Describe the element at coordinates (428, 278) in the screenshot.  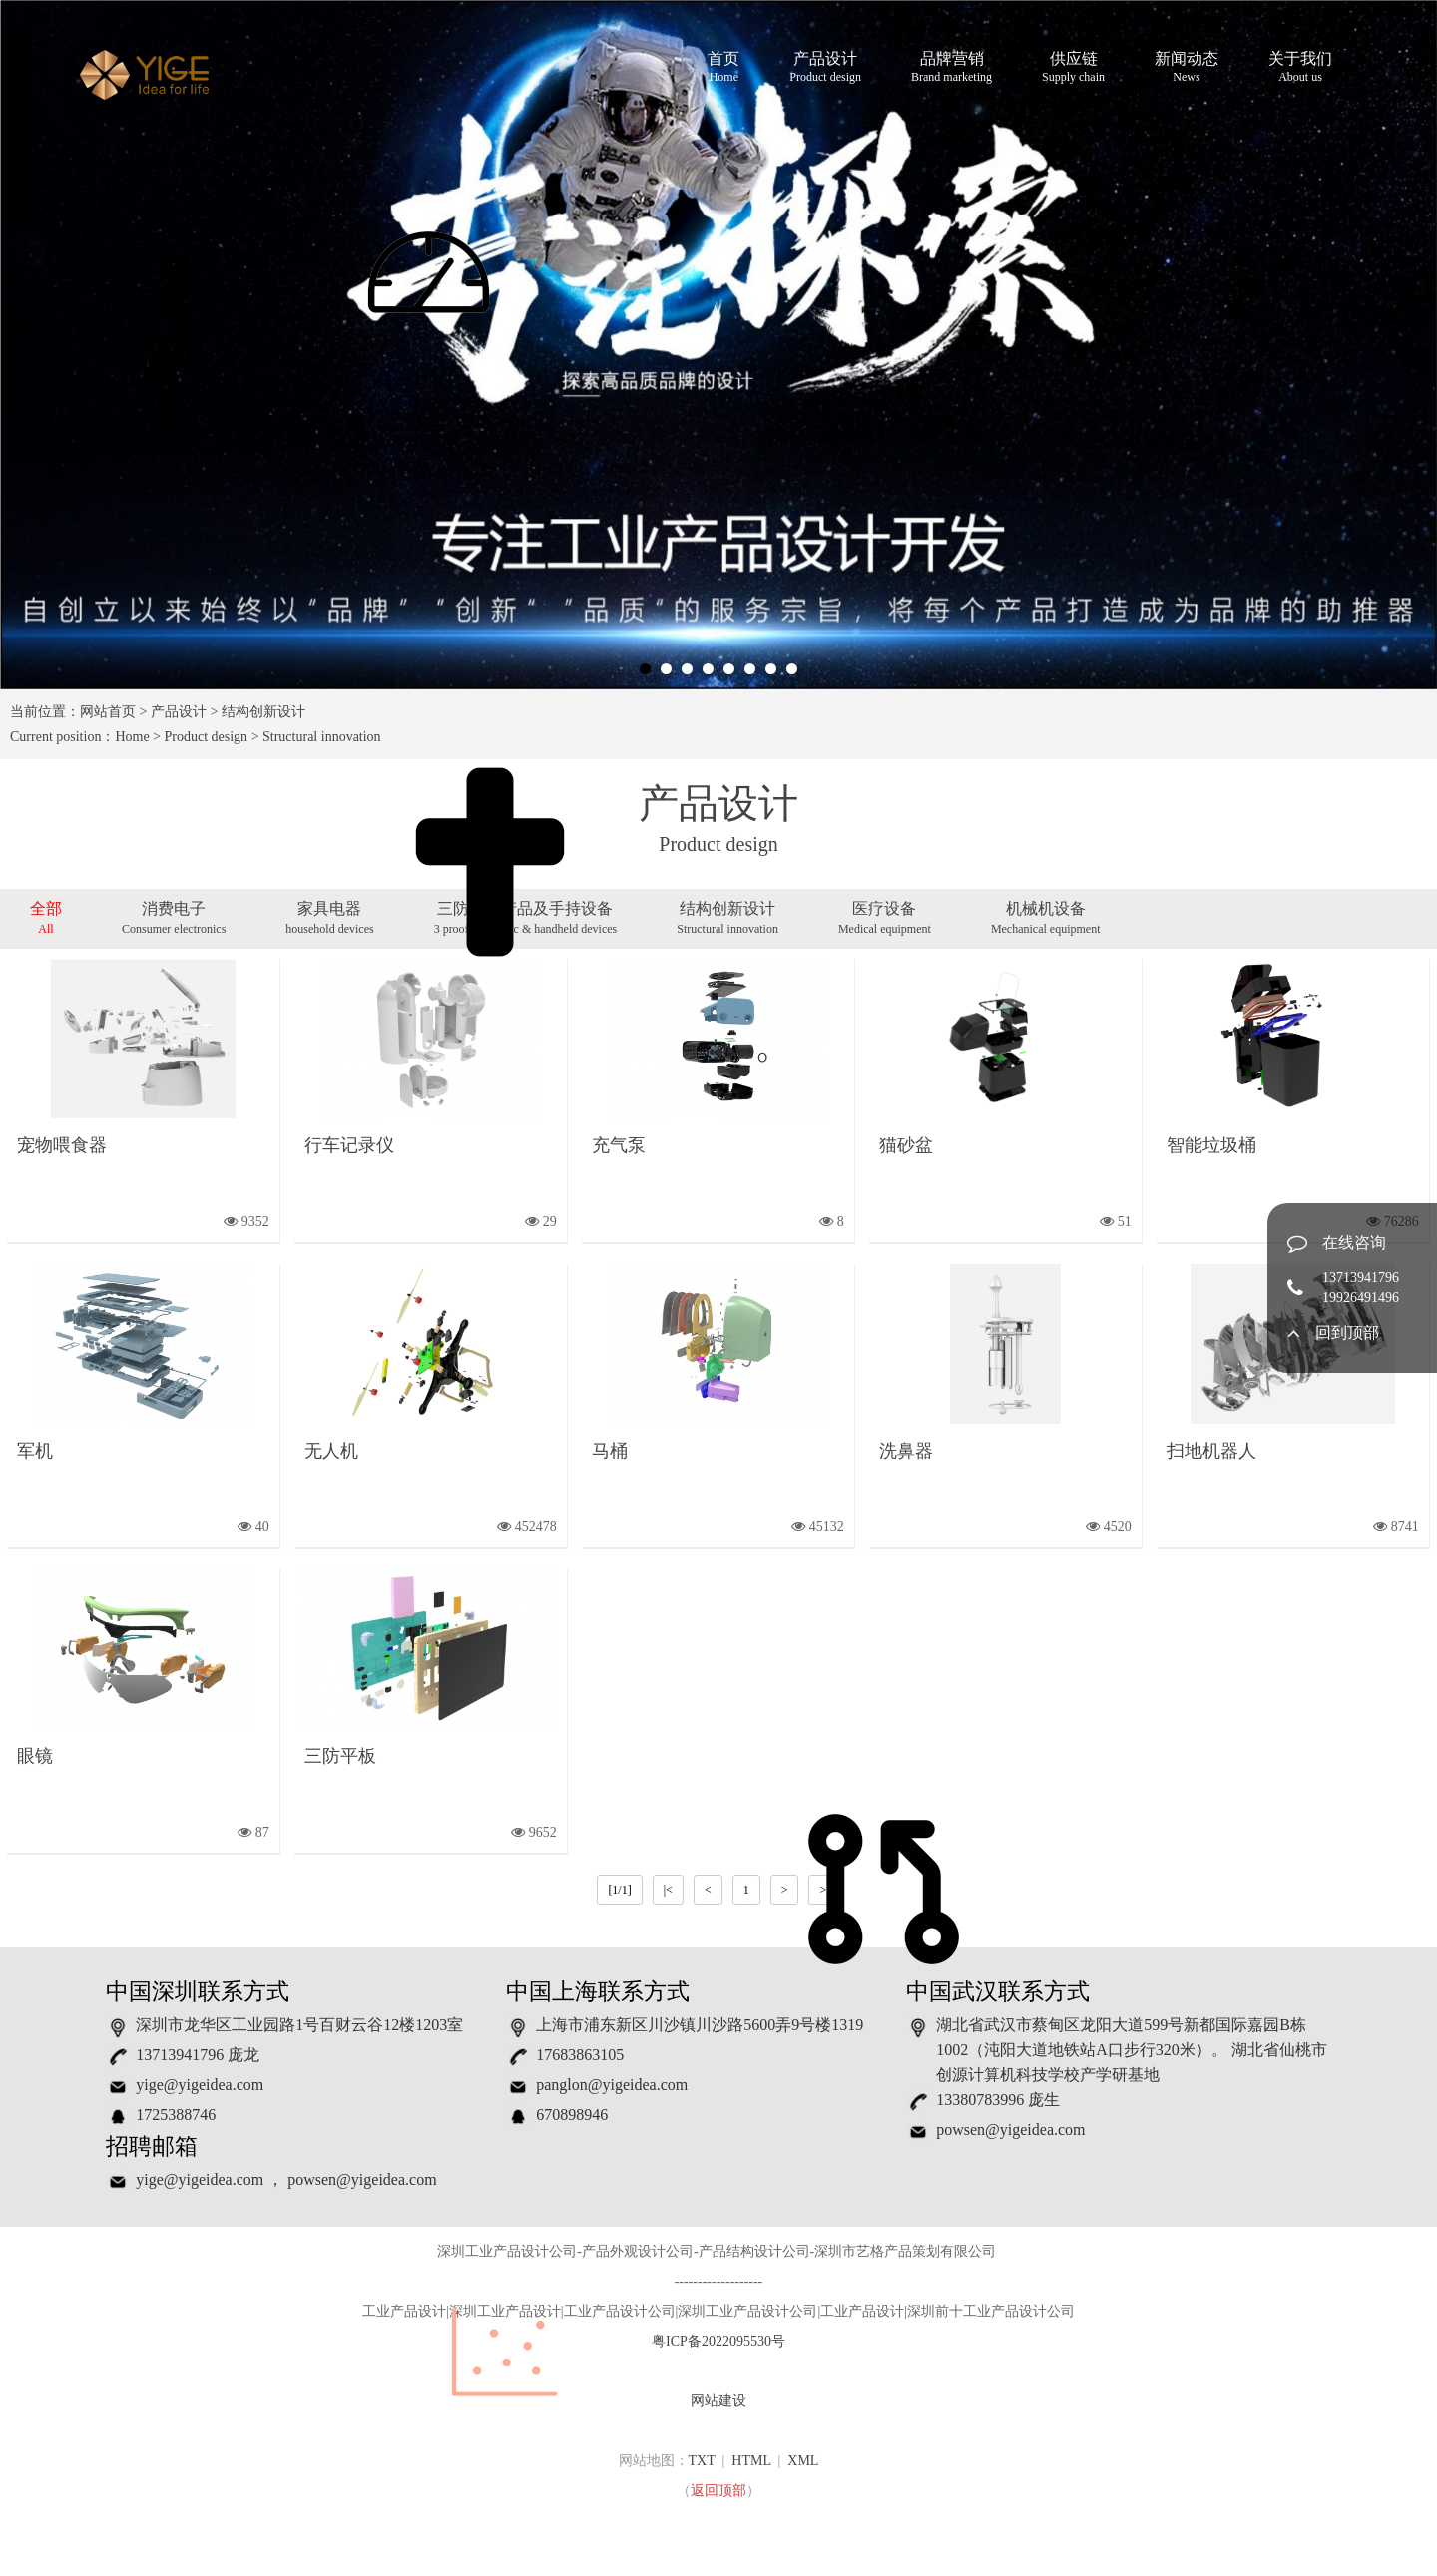
I see `view performance or speed metrics` at that location.